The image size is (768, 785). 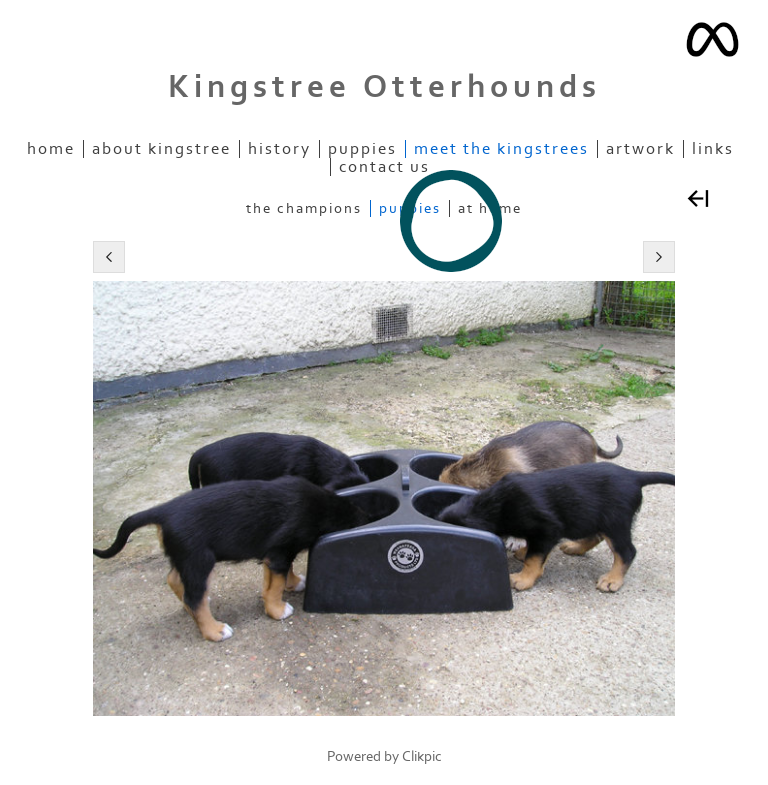 I want to click on meta company logo, so click(x=712, y=39).